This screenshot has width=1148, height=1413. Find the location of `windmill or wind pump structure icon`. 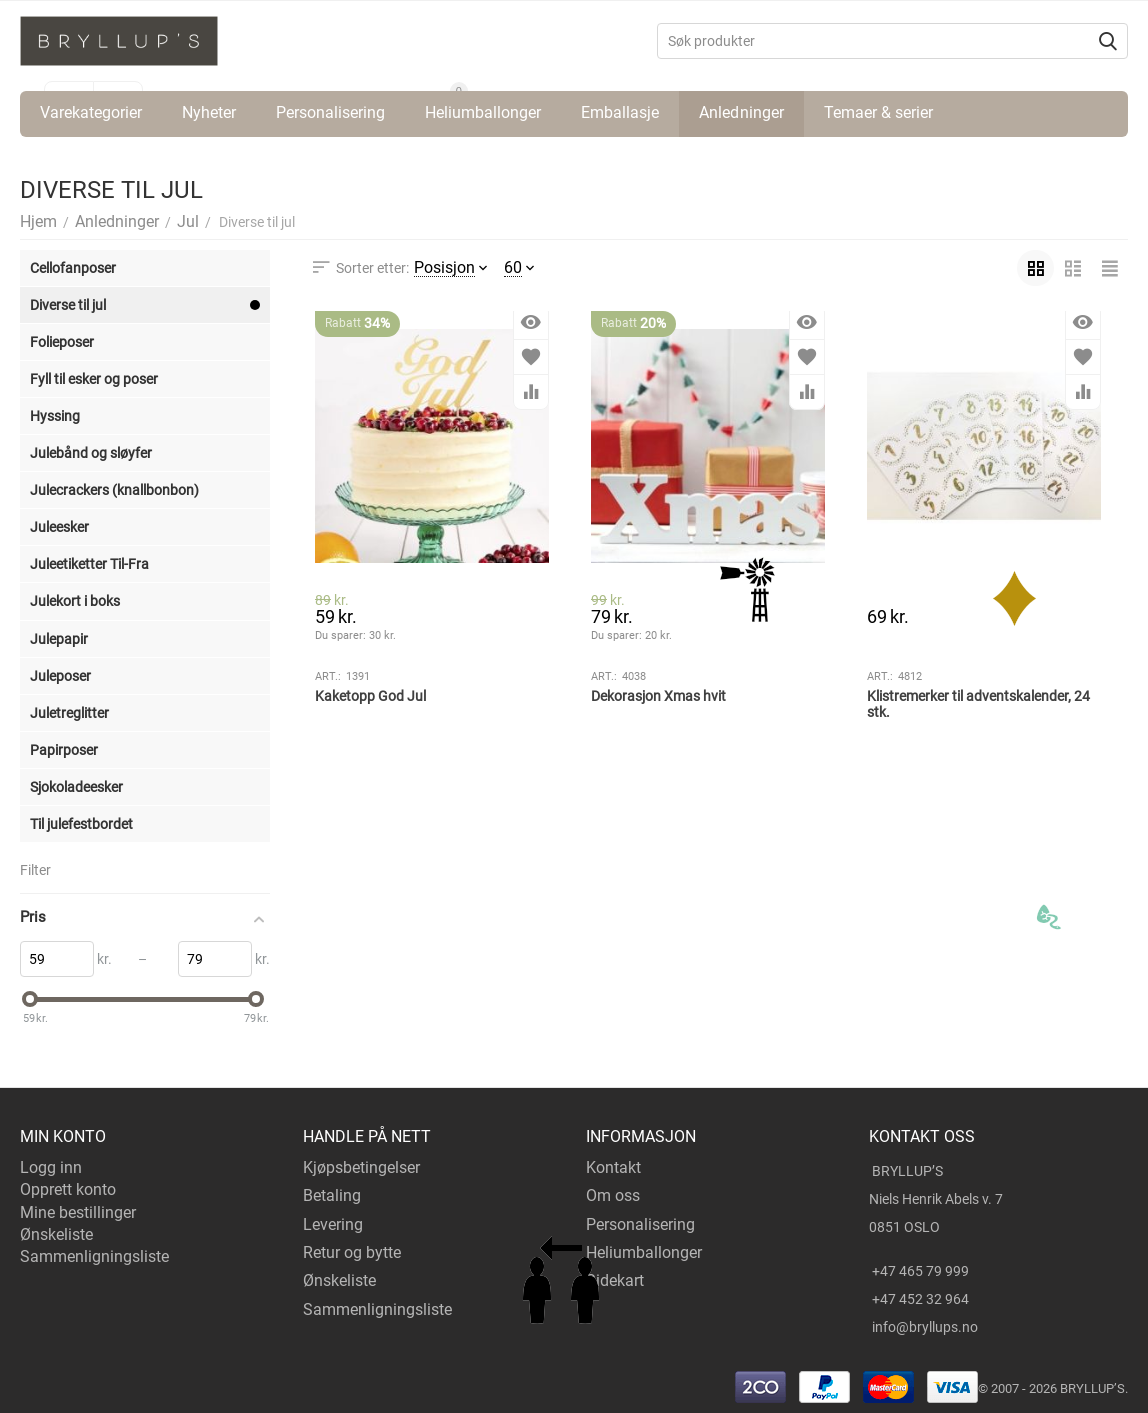

windmill or wind pump structure icon is located at coordinates (747, 588).